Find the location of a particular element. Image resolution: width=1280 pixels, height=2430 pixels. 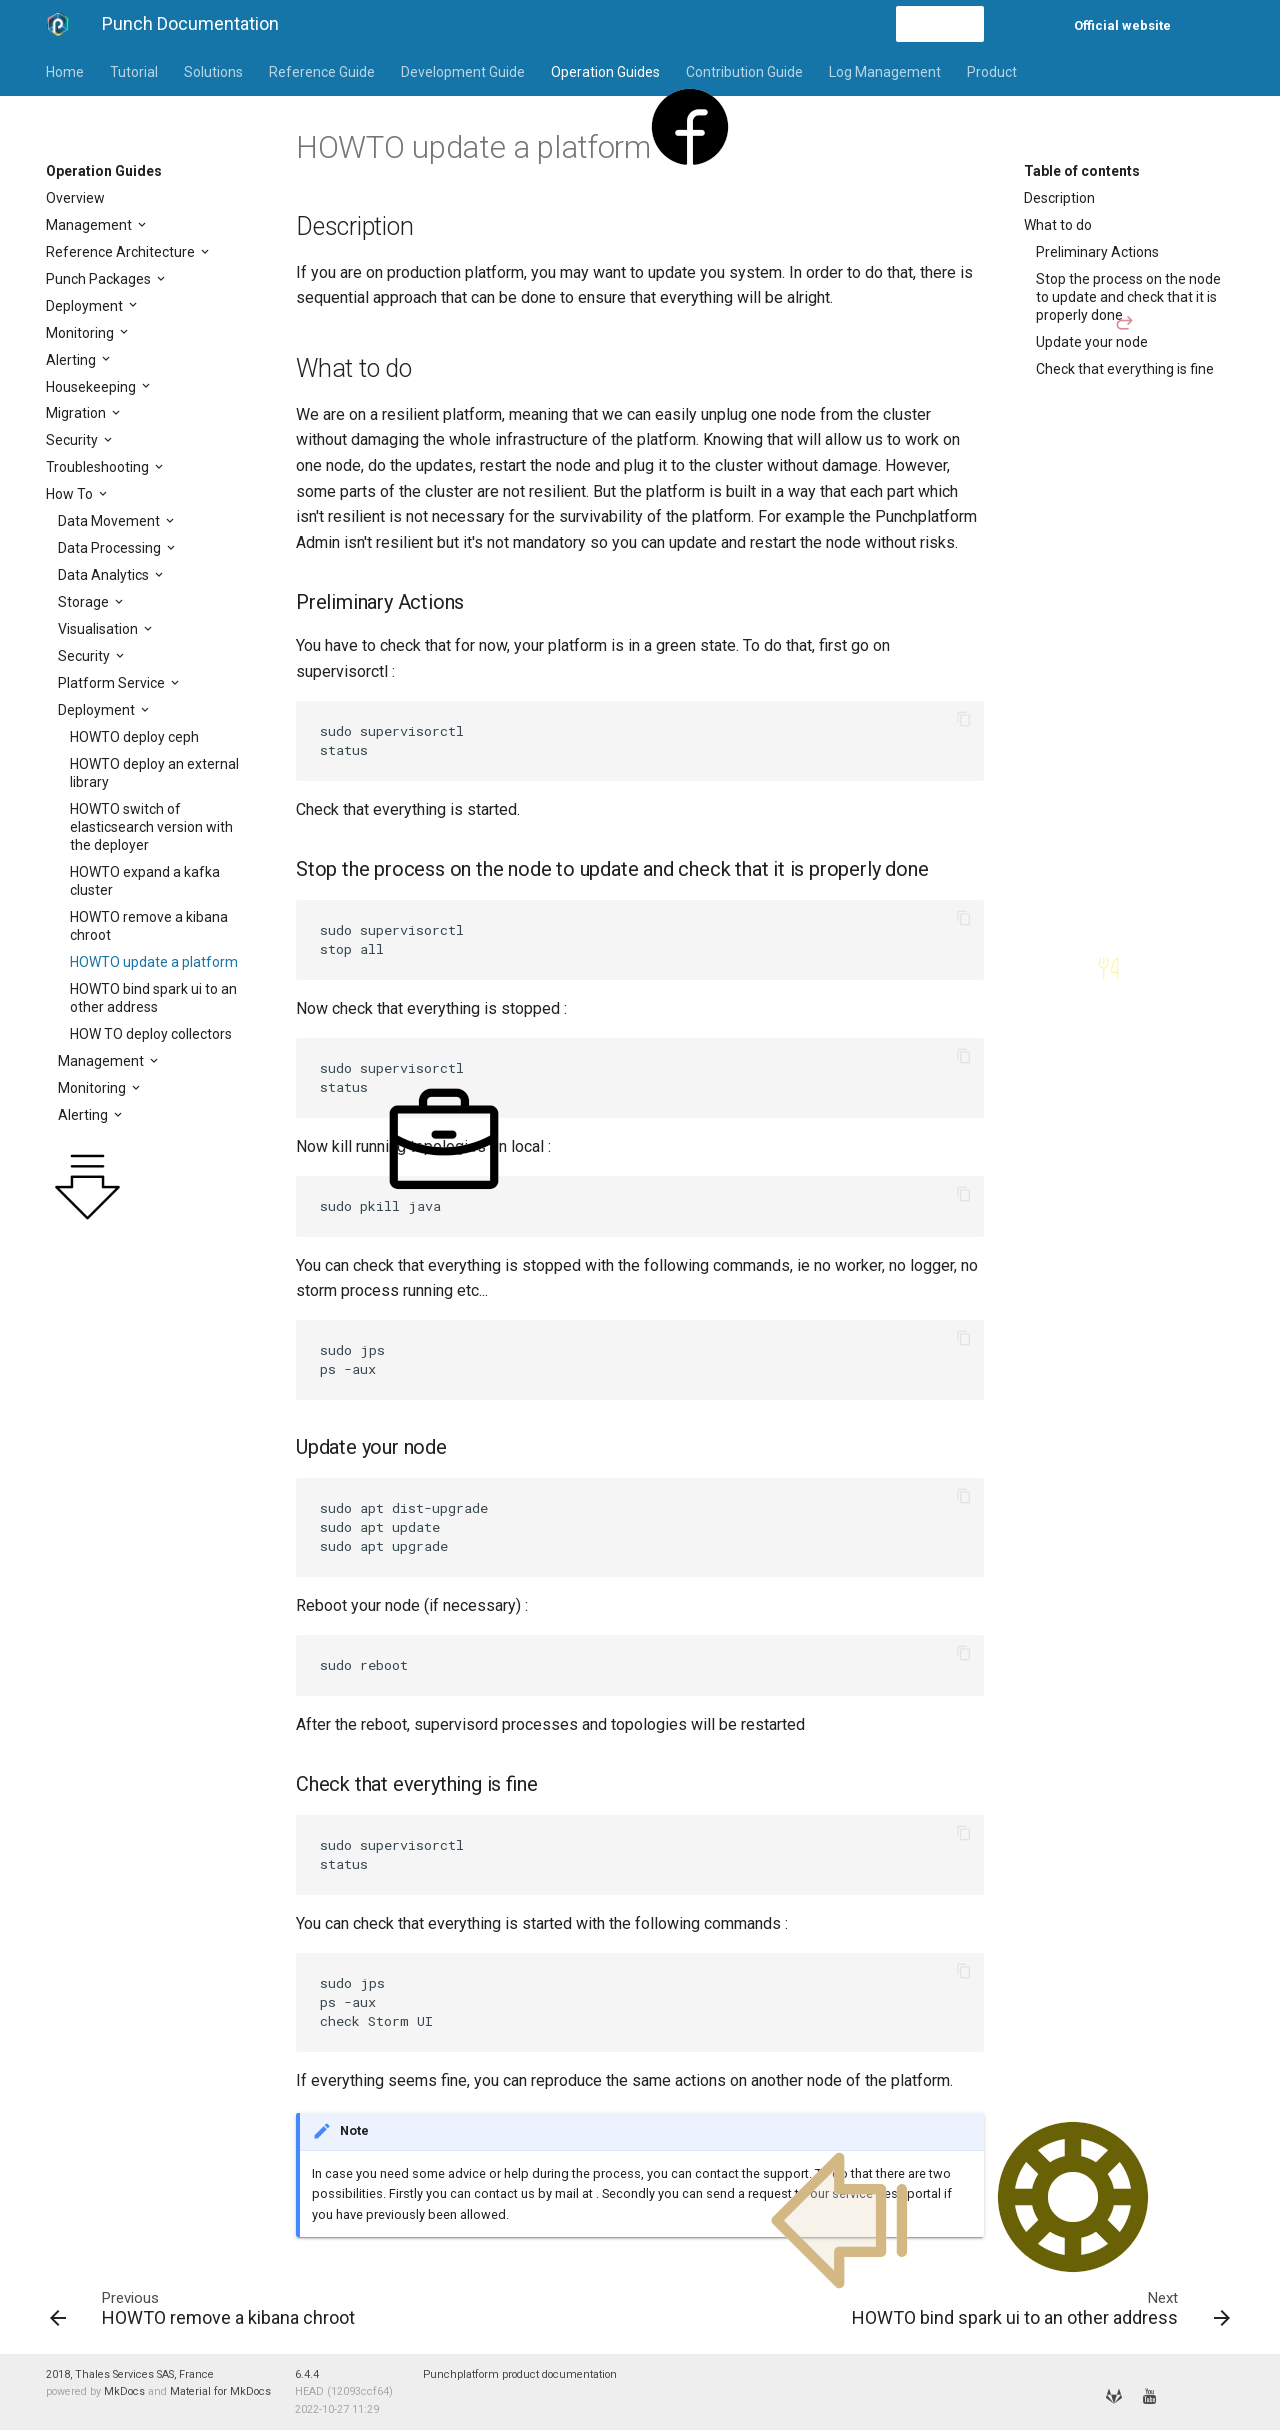

access food and dining options is located at coordinates (1109, 968).